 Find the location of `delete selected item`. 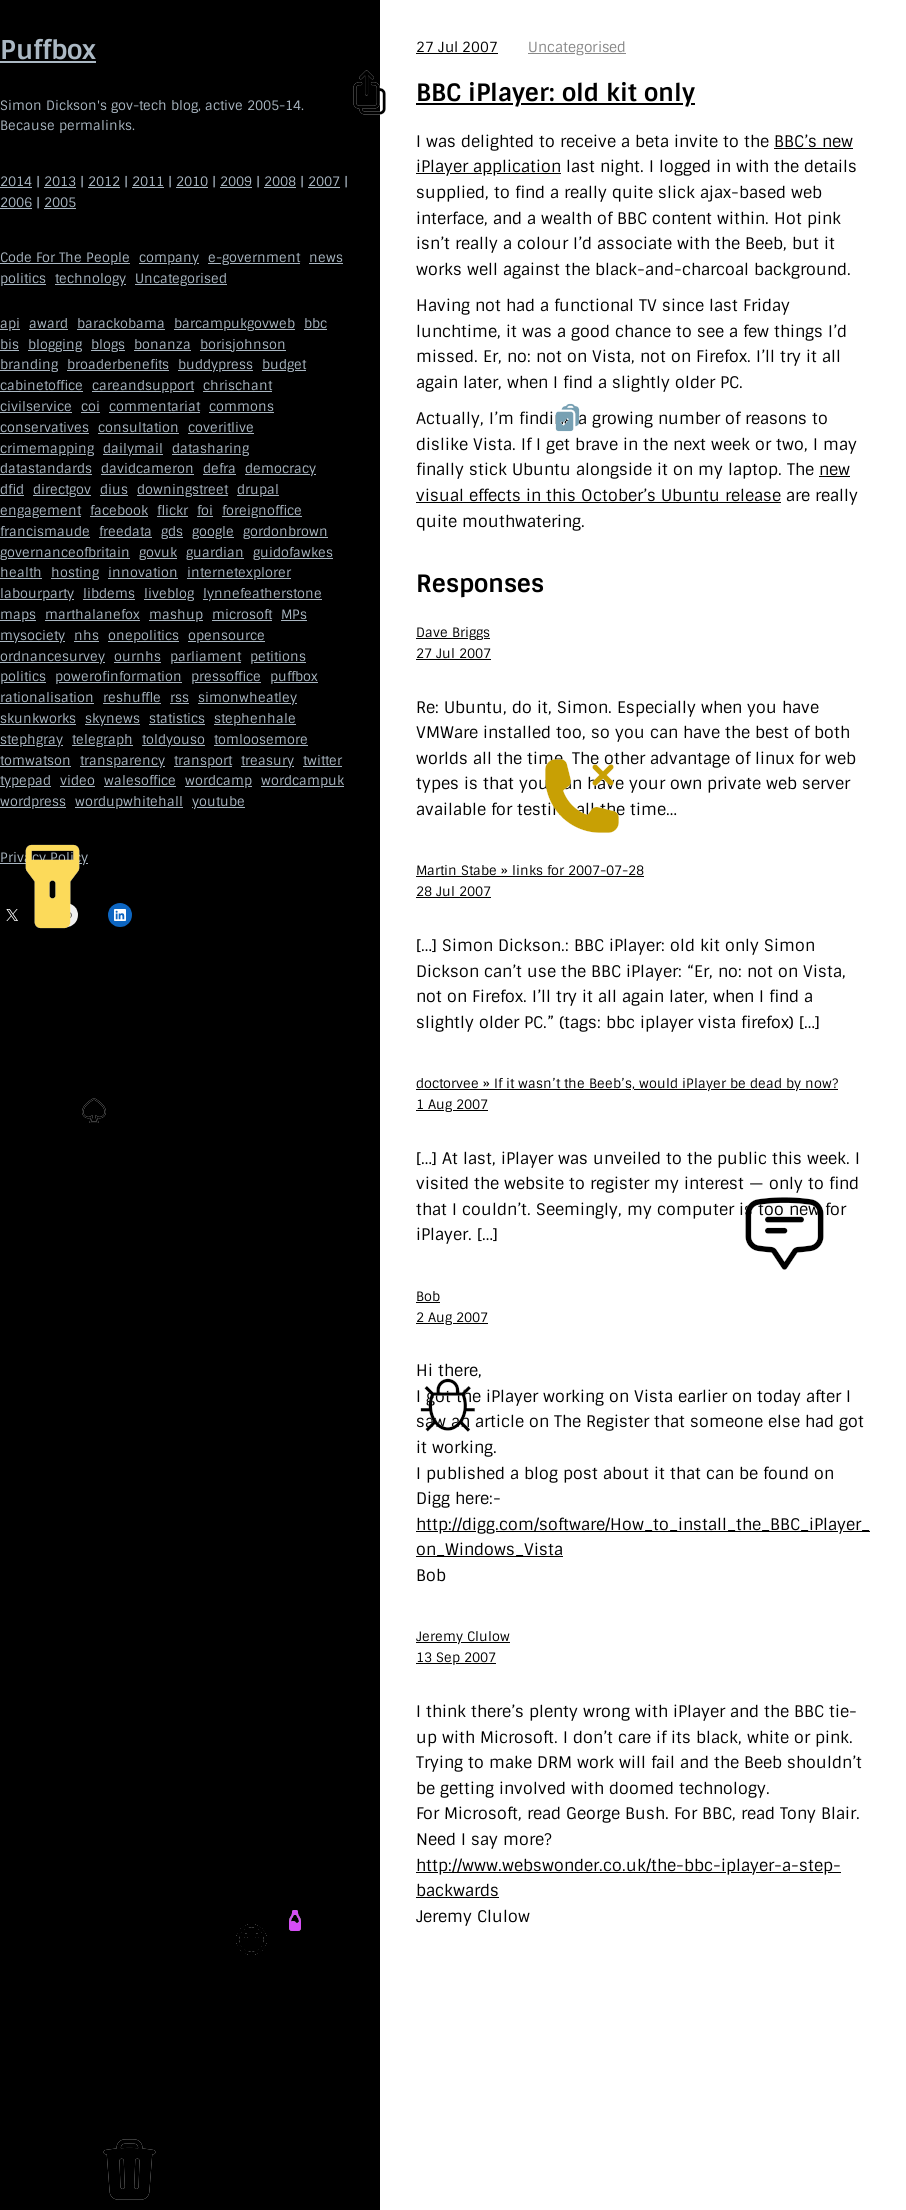

delete selected item is located at coordinates (129, 2169).